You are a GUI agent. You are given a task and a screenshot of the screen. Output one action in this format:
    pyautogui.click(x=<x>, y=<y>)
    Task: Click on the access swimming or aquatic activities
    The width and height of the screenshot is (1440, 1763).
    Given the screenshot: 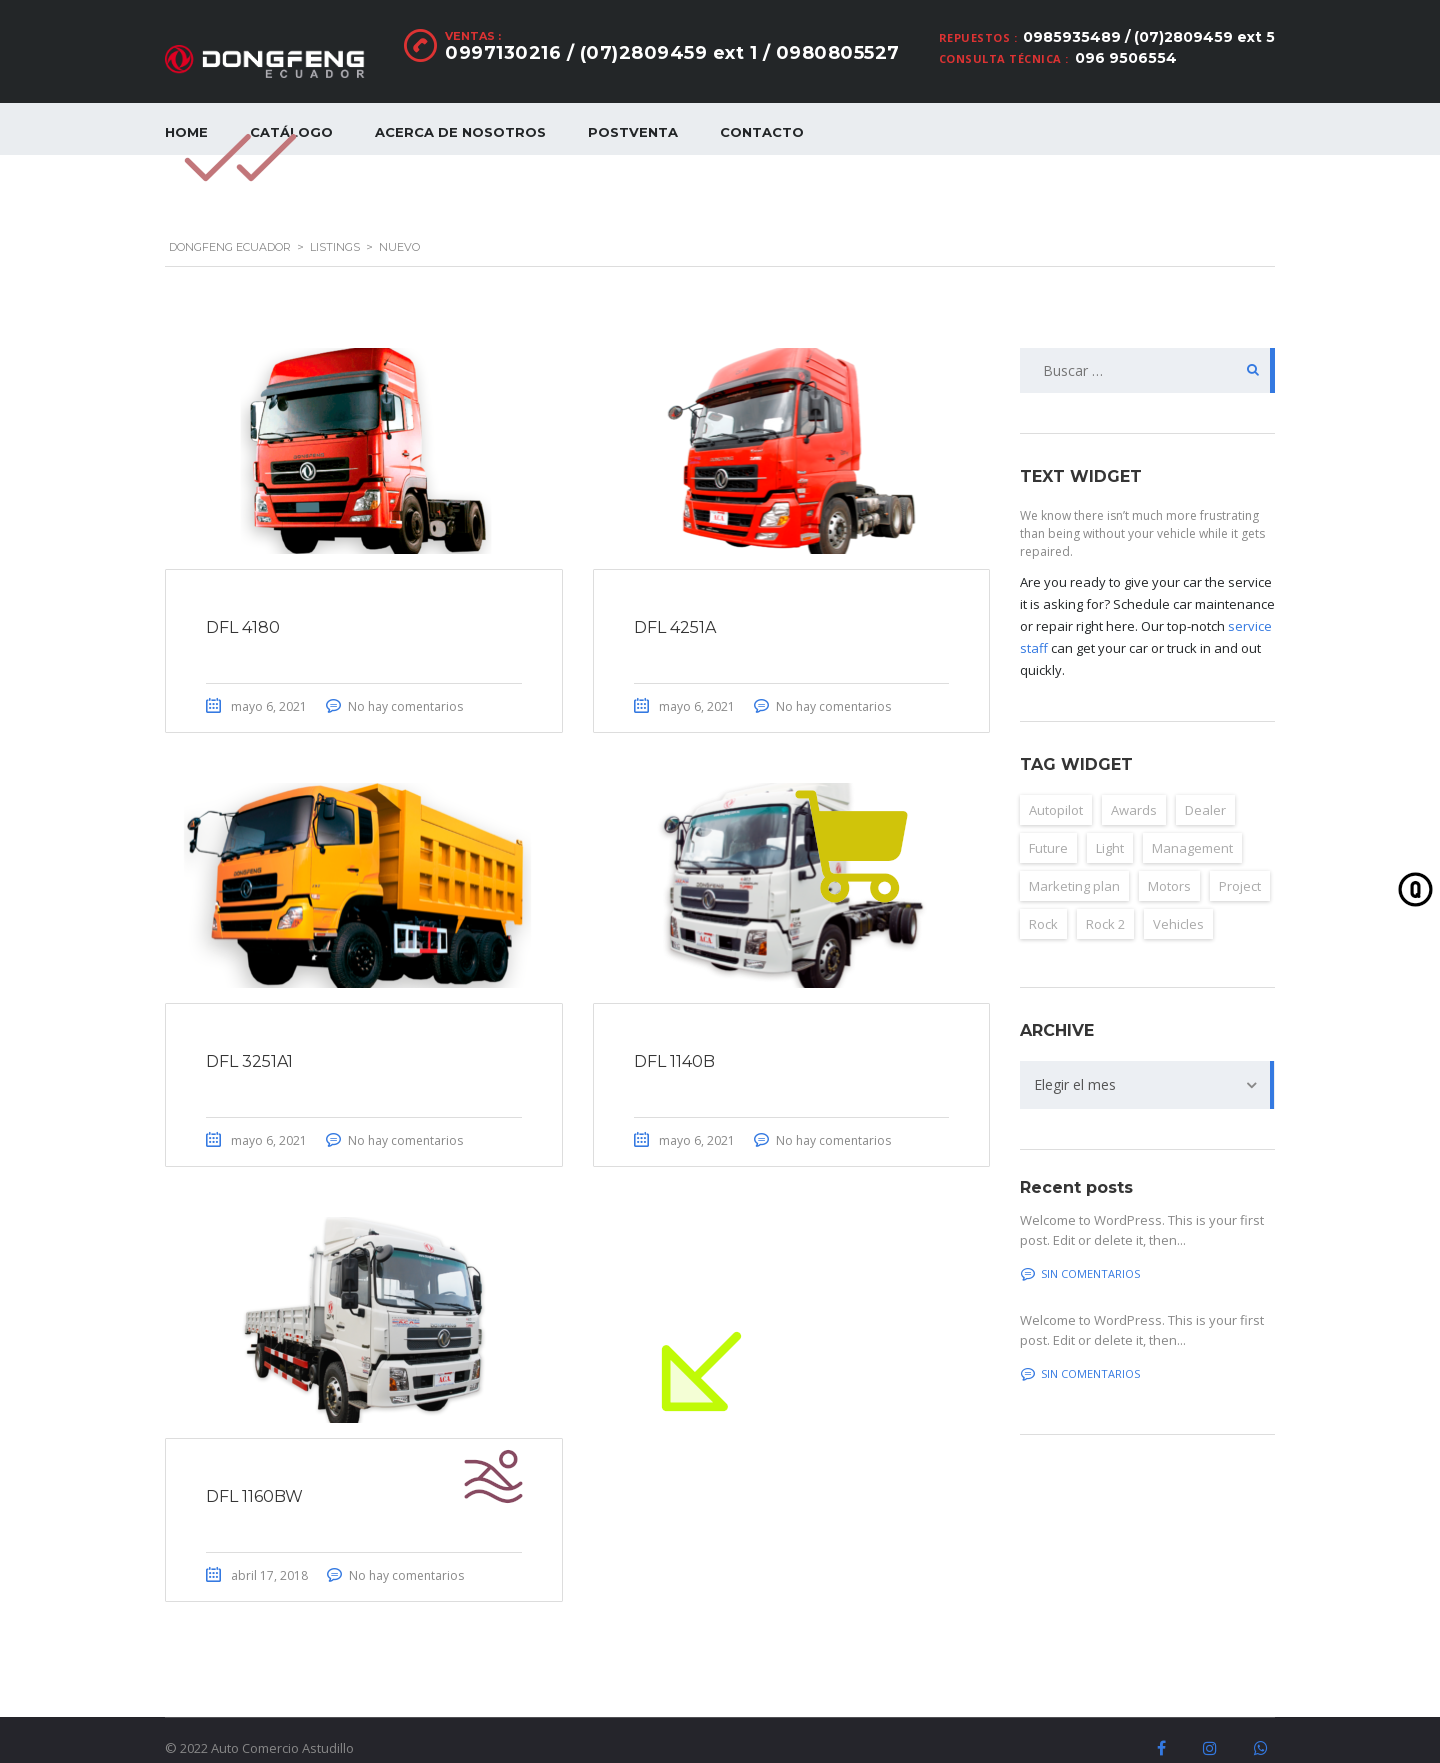 What is the action you would take?
    pyautogui.click(x=493, y=1476)
    